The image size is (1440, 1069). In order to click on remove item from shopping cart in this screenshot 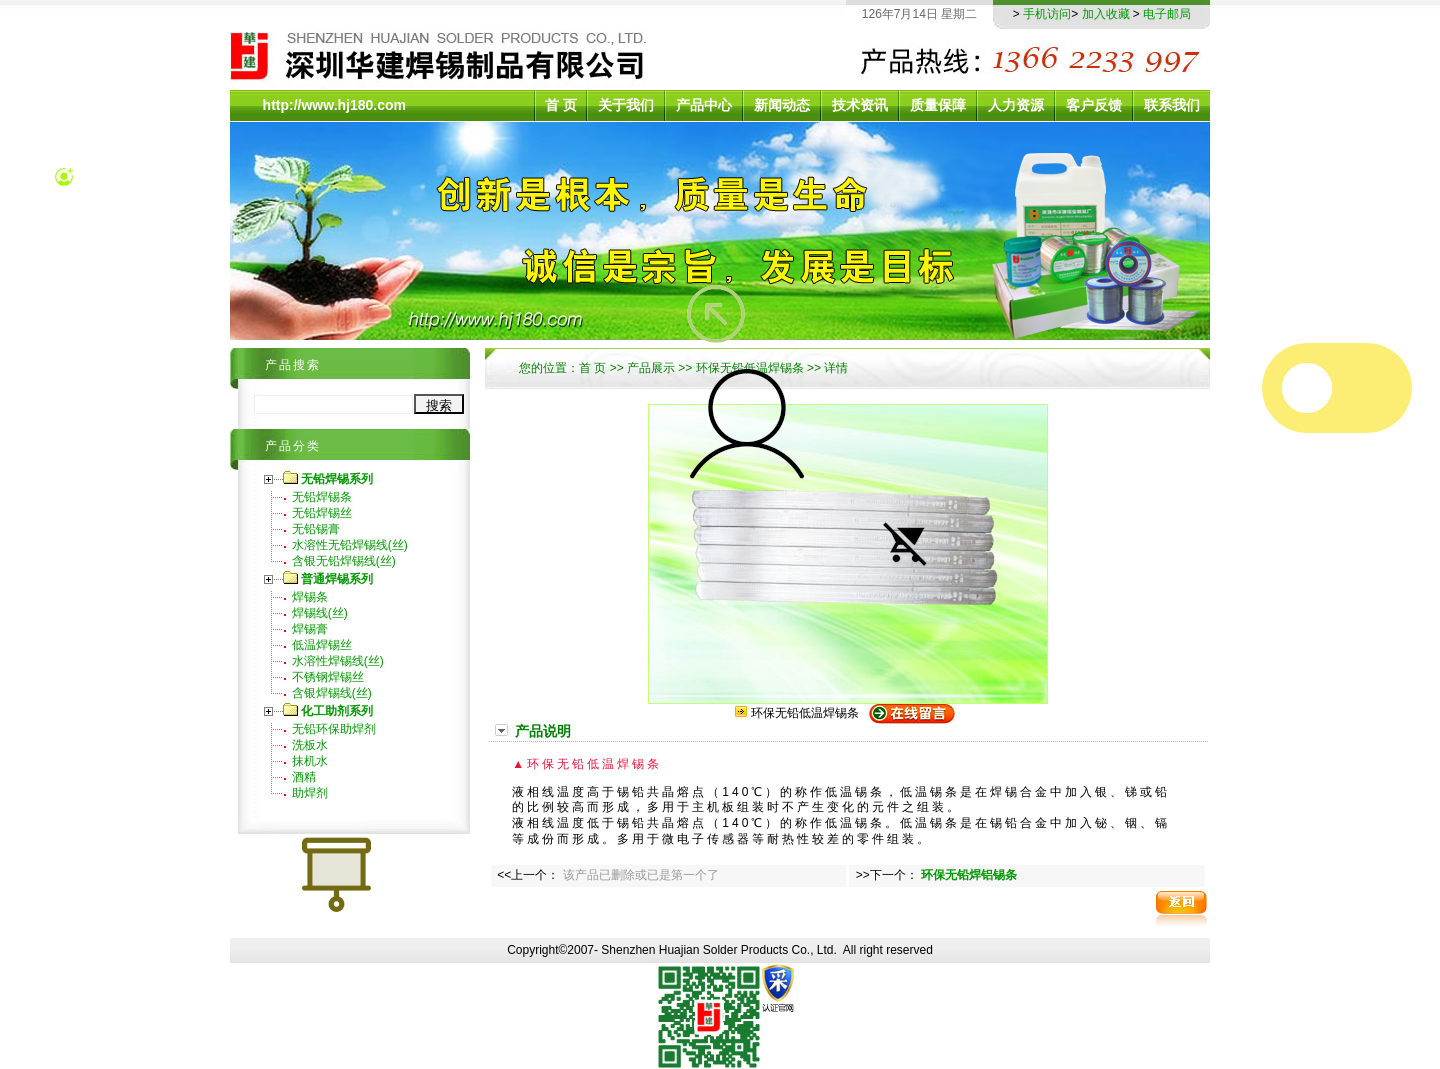, I will do `click(906, 543)`.